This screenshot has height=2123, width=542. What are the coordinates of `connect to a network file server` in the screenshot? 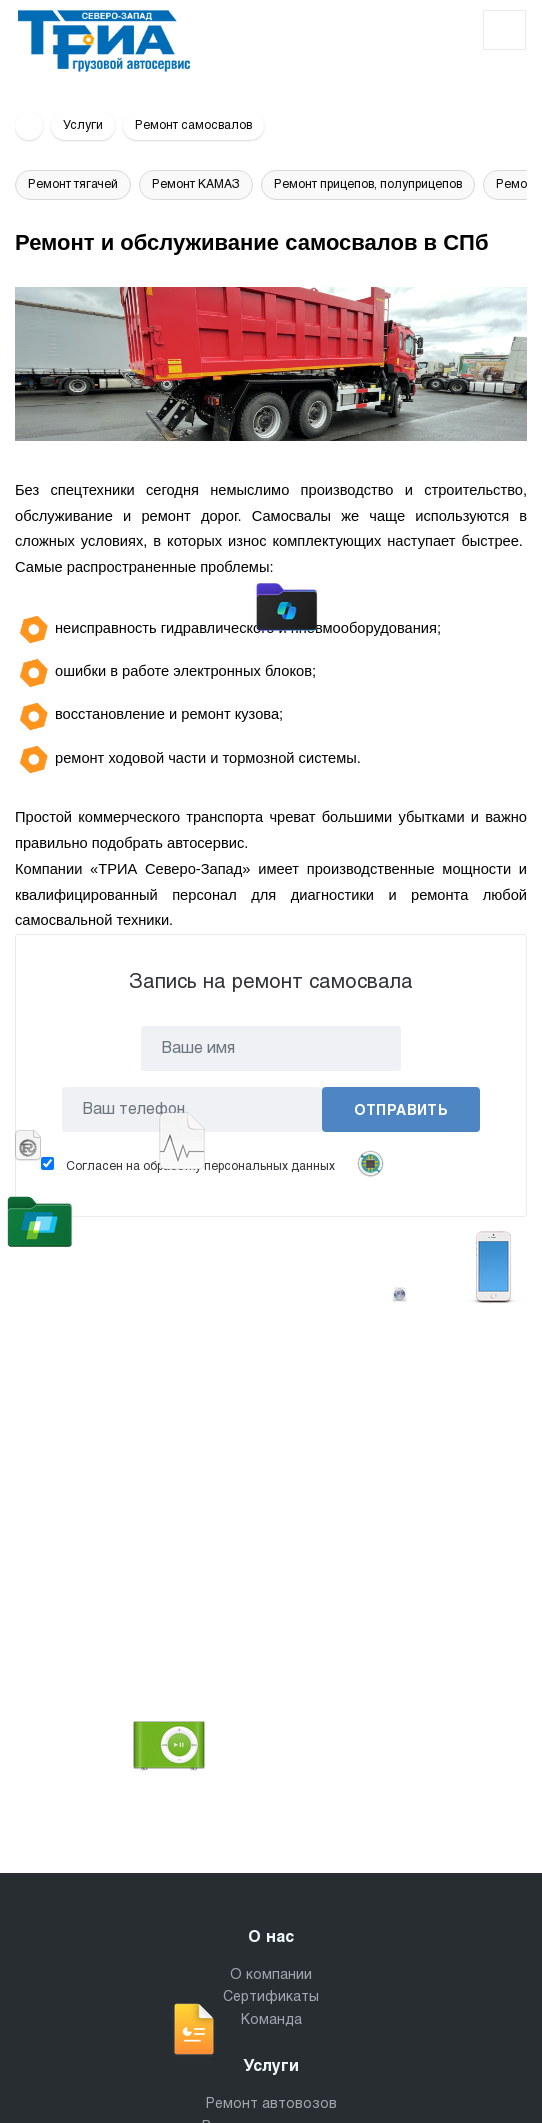 It's located at (399, 1294).